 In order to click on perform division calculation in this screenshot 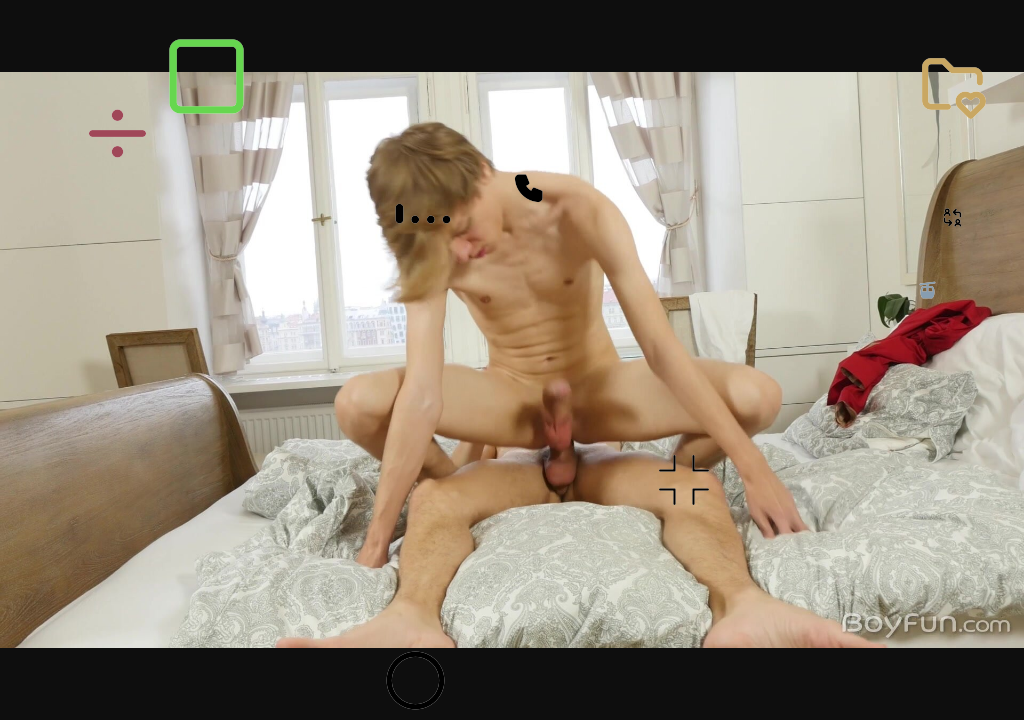, I will do `click(117, 133)`.